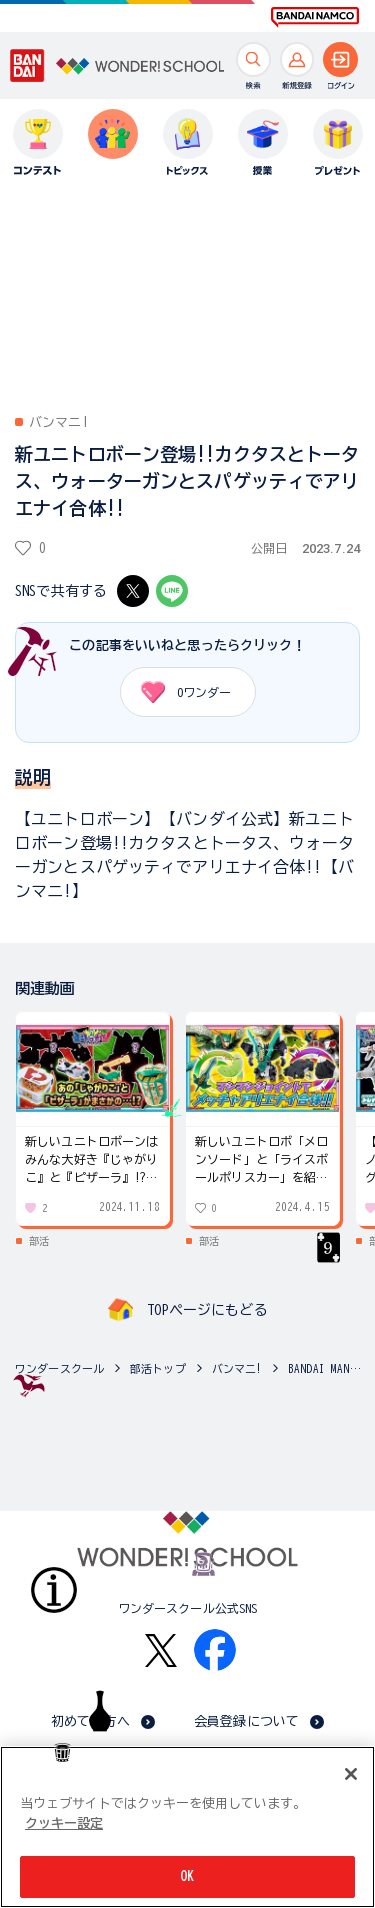  What do you see at coordinates (54, 1590) in the screenshot?
I see `view more information or details` at bounding box center [54, 1590].